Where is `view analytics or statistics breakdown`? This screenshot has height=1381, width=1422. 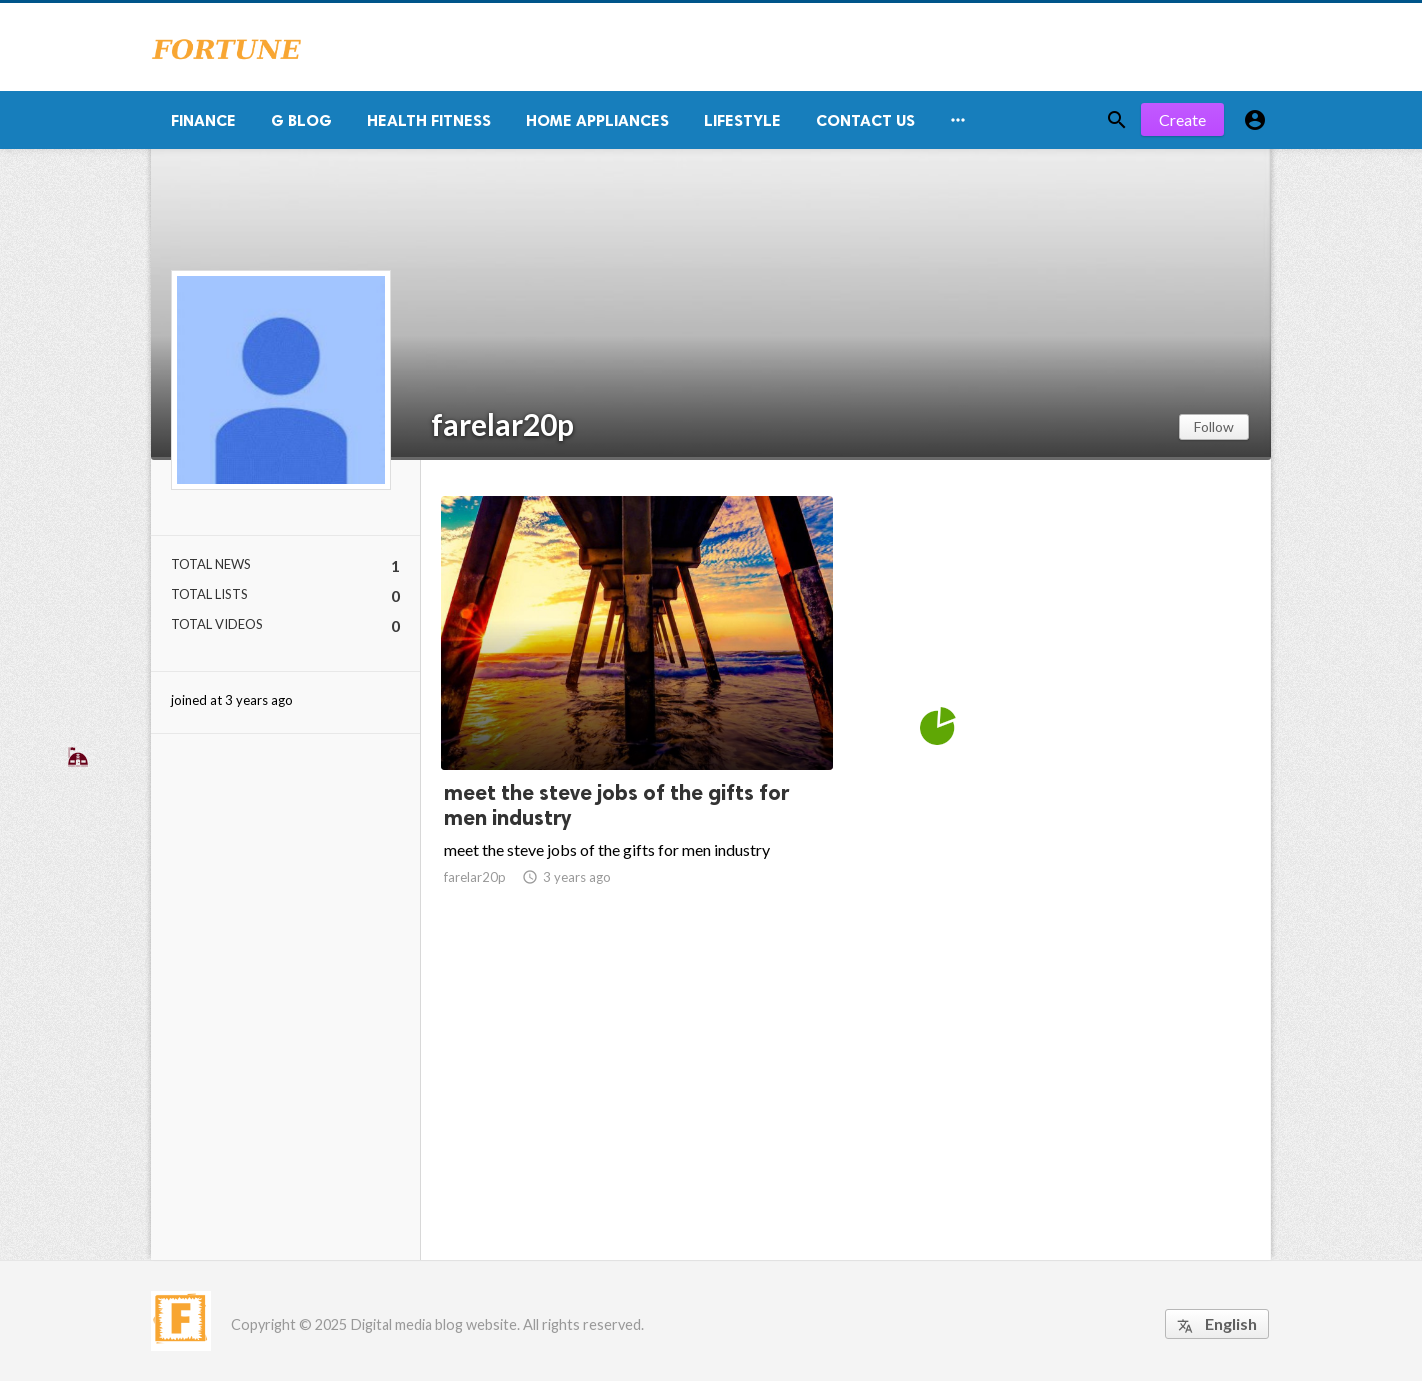 view analytics or statistics breakdown is located at coordinates (938, 726).